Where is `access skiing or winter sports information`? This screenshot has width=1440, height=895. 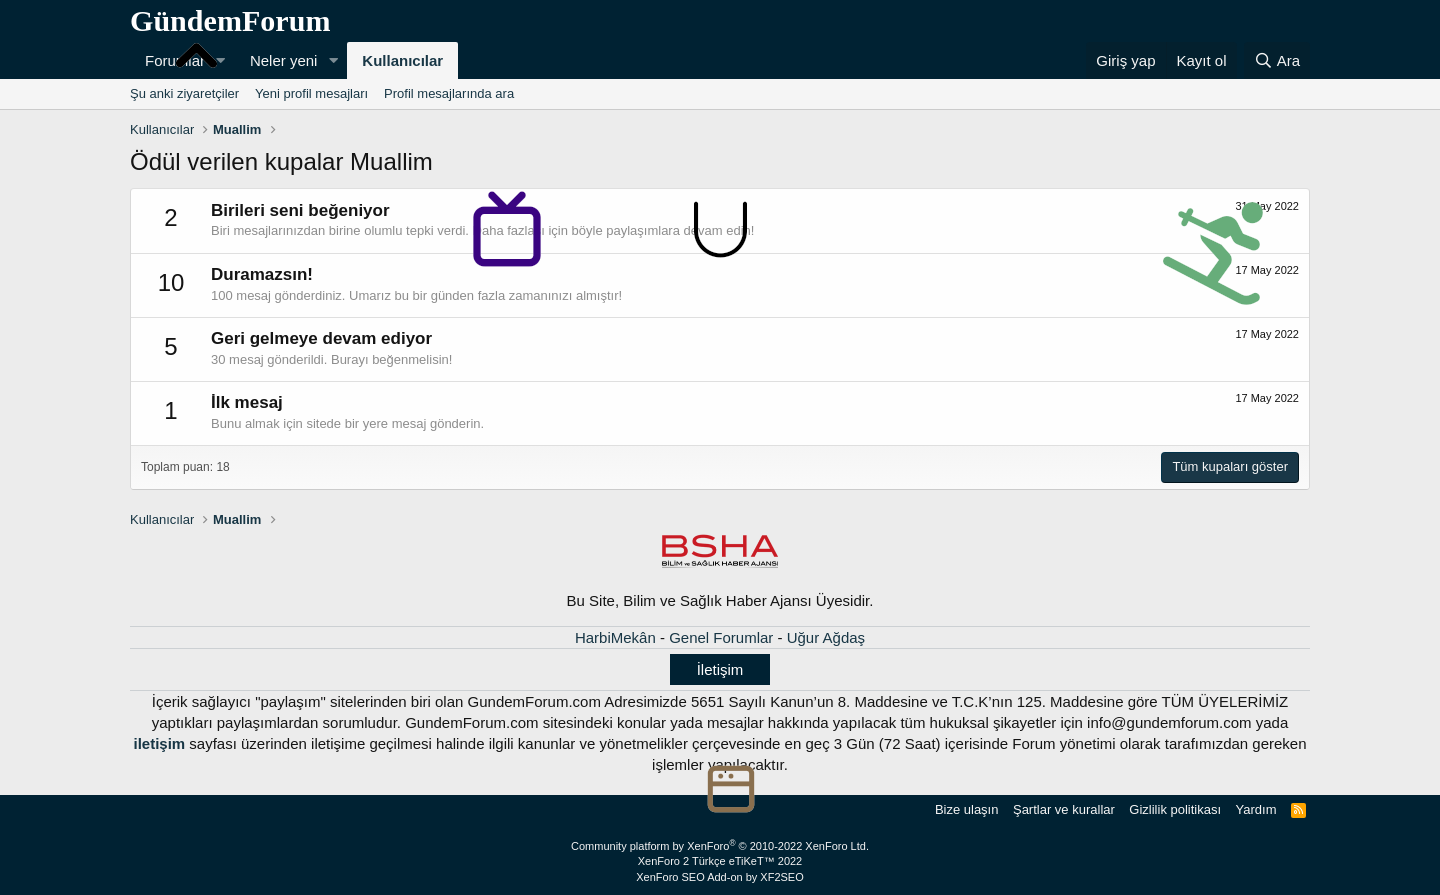 access skiing or winter sports information is located at coordinates (1217, 250).